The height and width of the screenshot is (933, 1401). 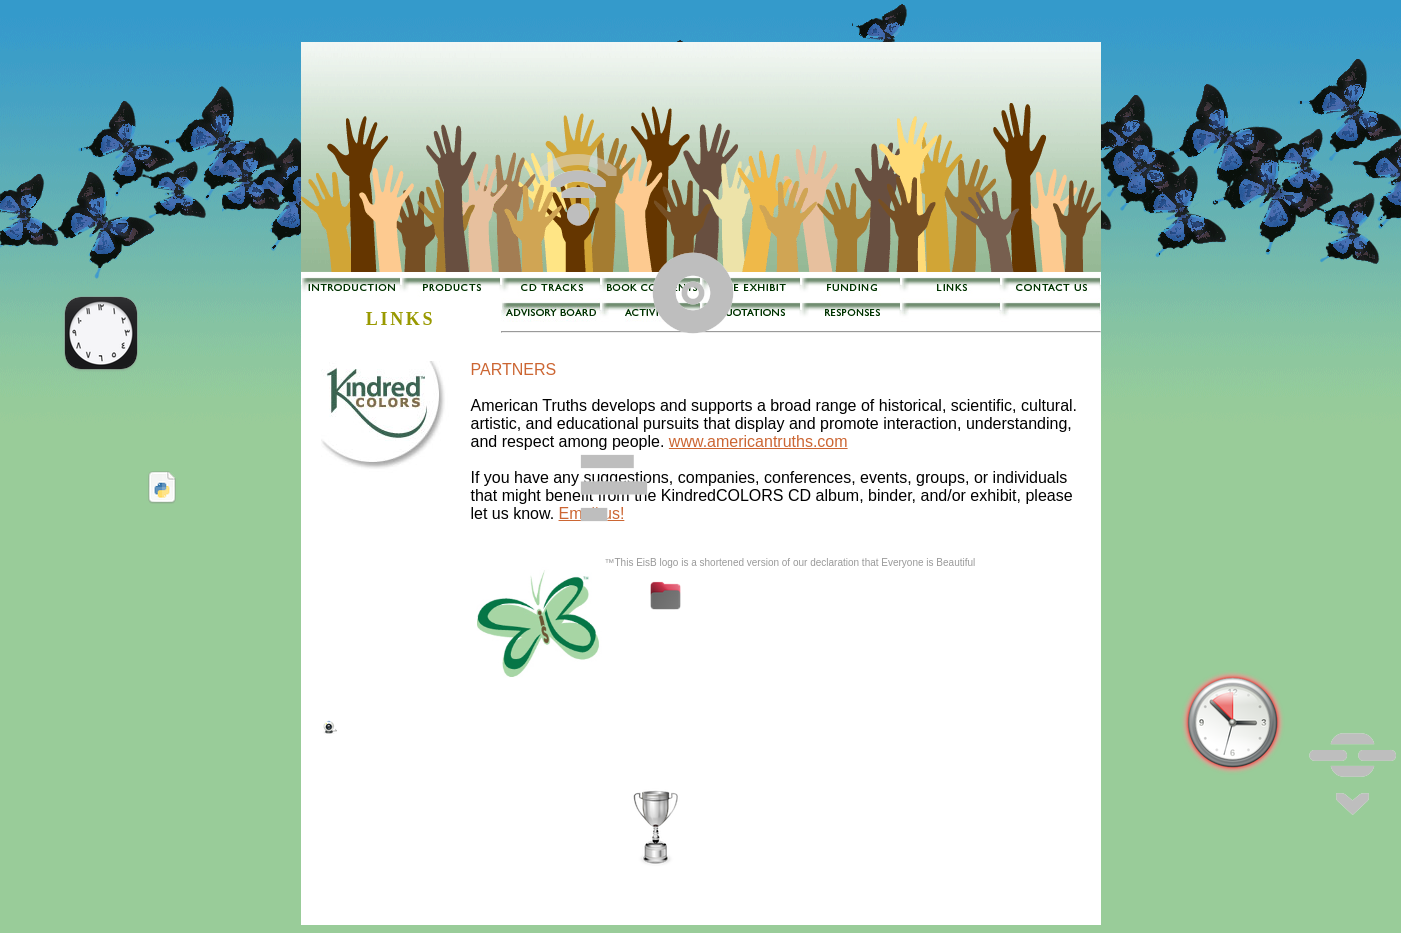 I want to click on open the clock app, so click(x=101, y=333).